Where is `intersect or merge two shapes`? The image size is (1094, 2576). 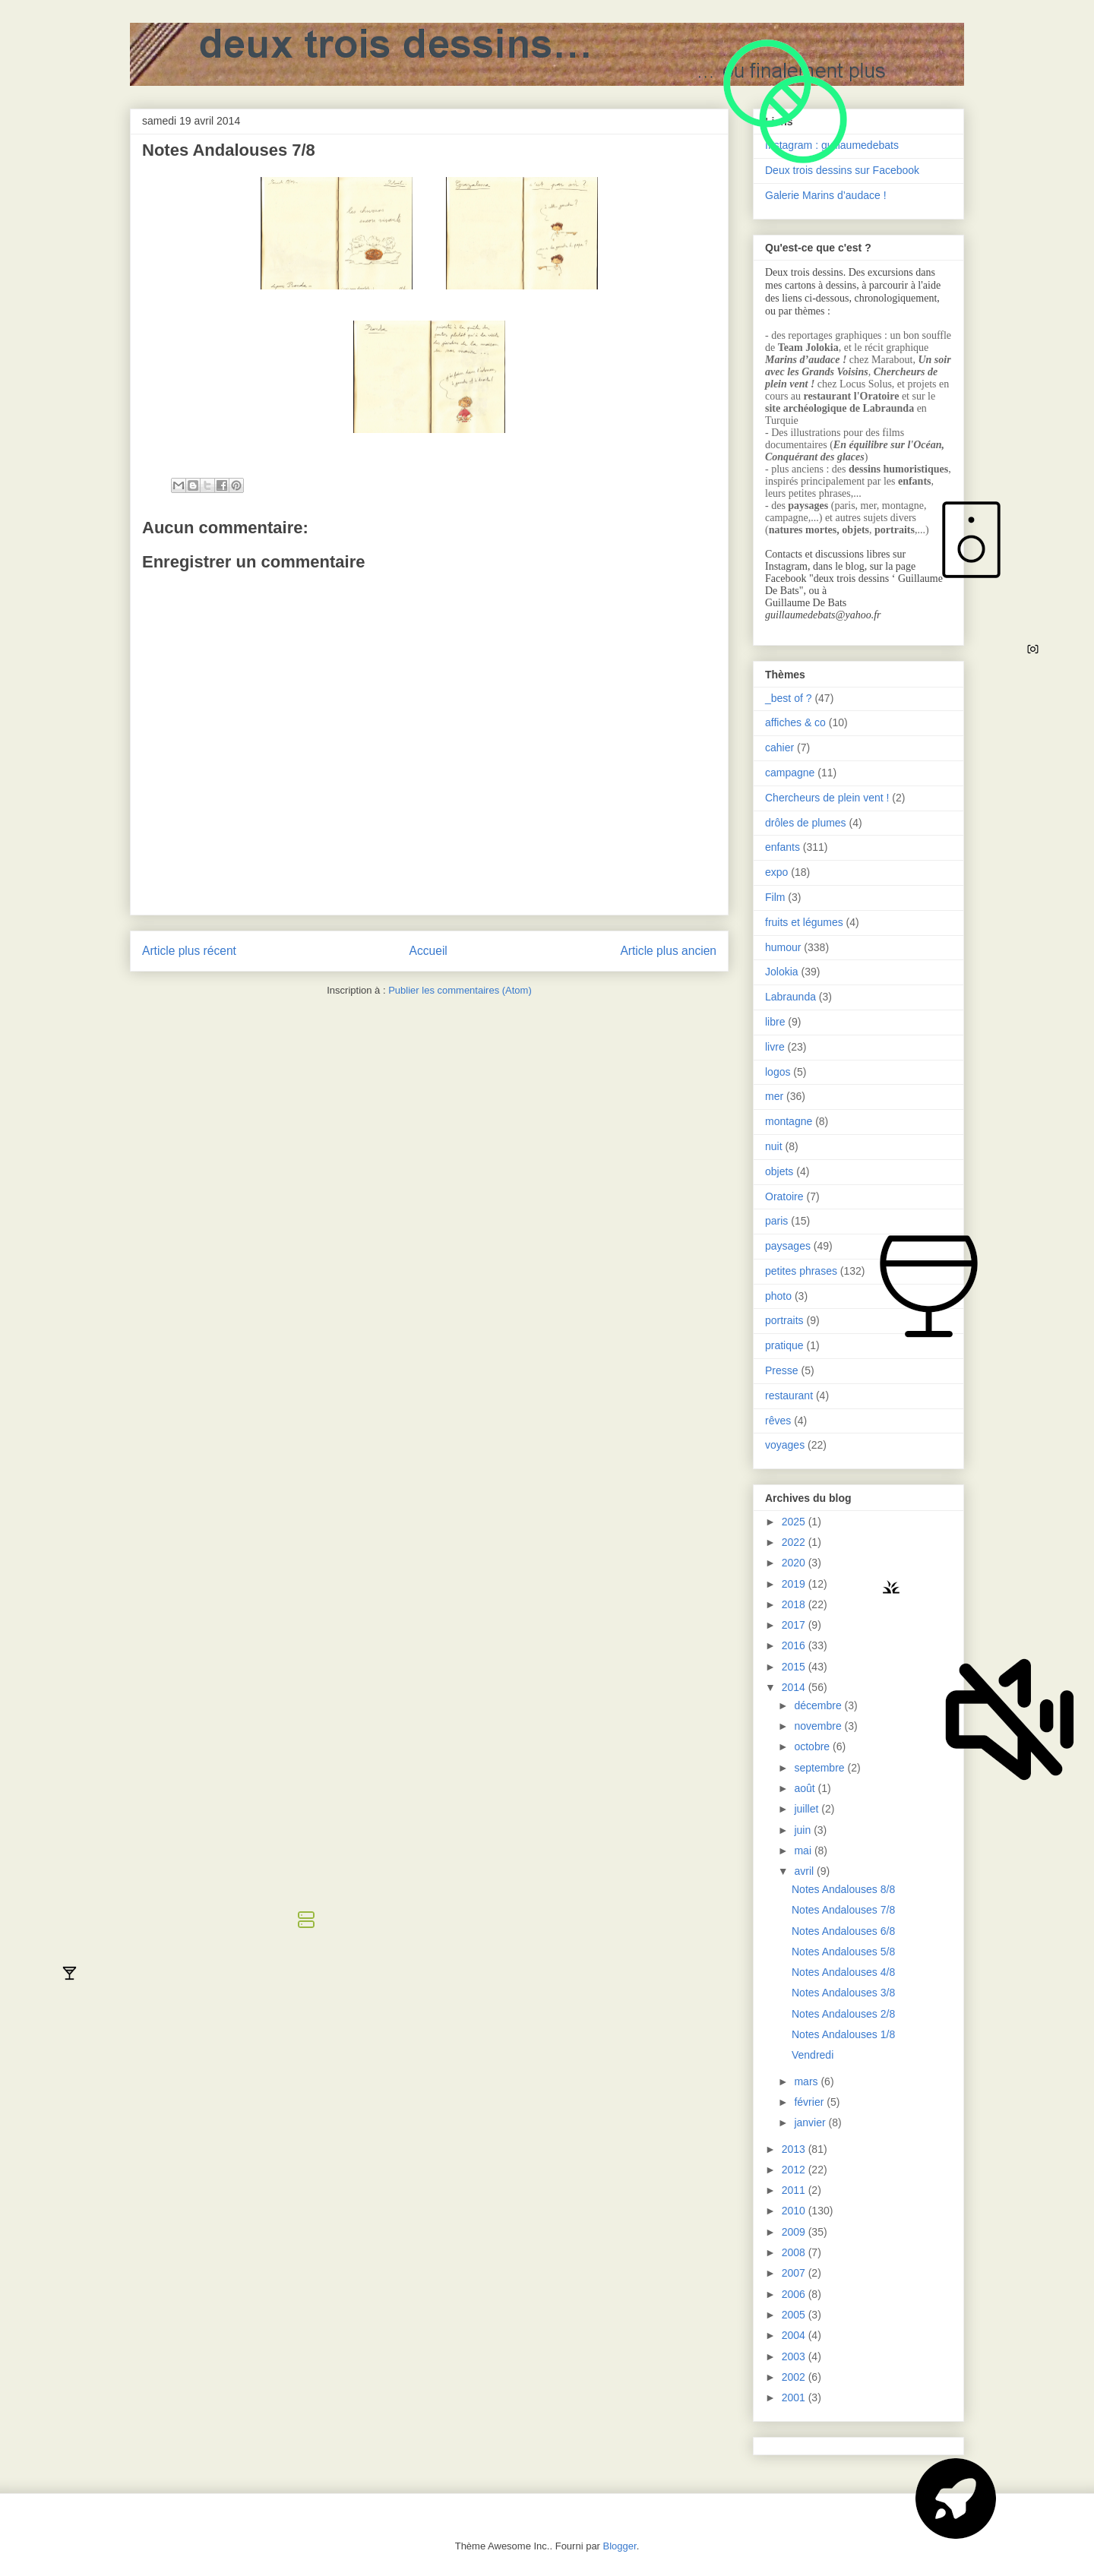 intersect or merge two shapes is located at coordinates (785, 101).